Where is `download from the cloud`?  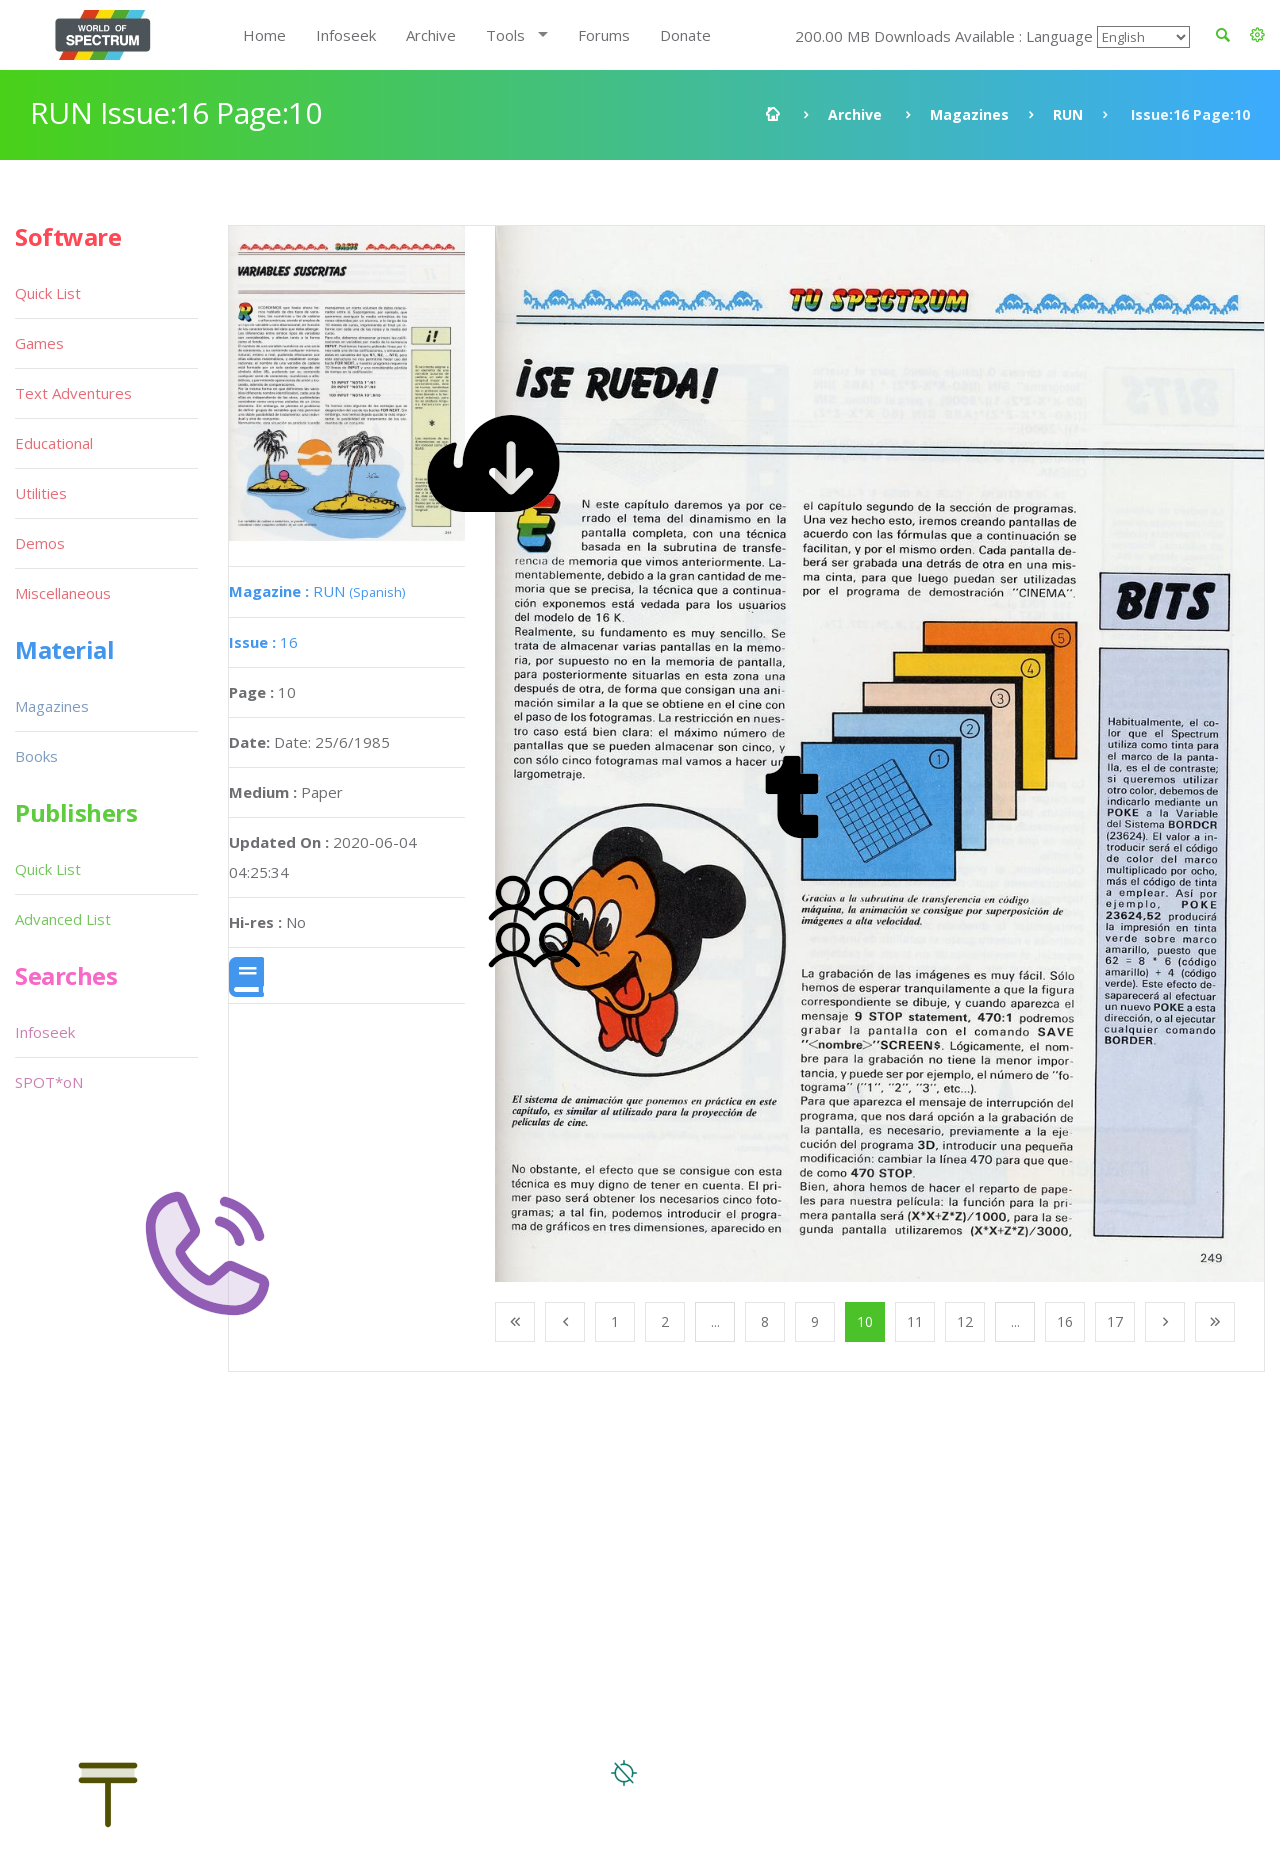 download from the cloud is located at coordinates (493, 463).